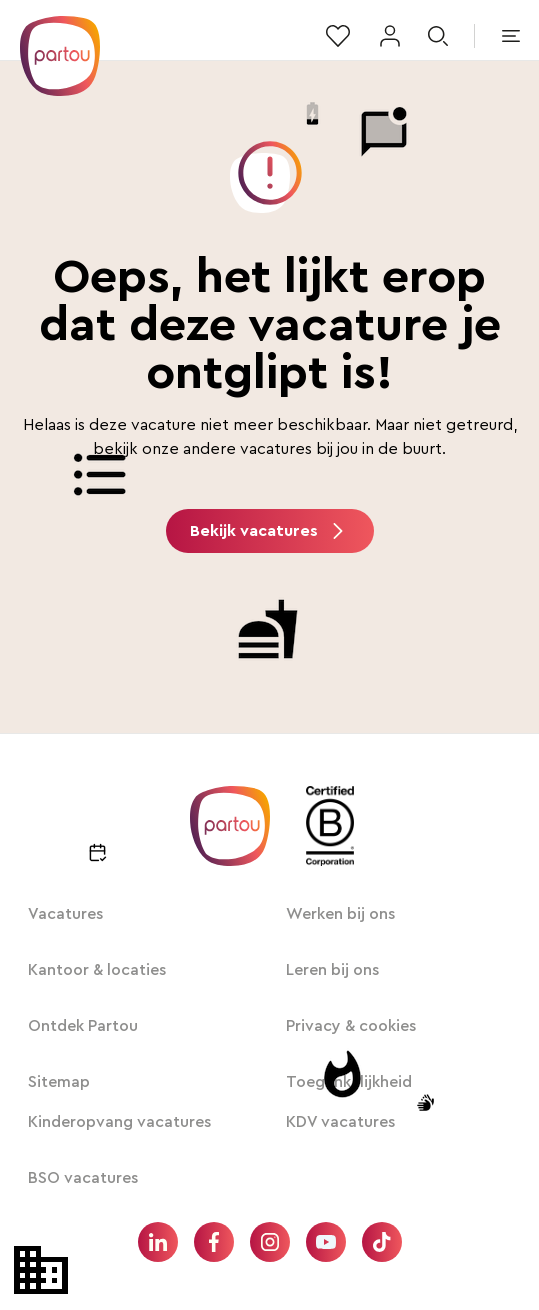 This screenshot has width=539, height=1310. Describe the element at coordinates (100, 474) in the screenshot. I see `view items as a bulleted list` at that location.